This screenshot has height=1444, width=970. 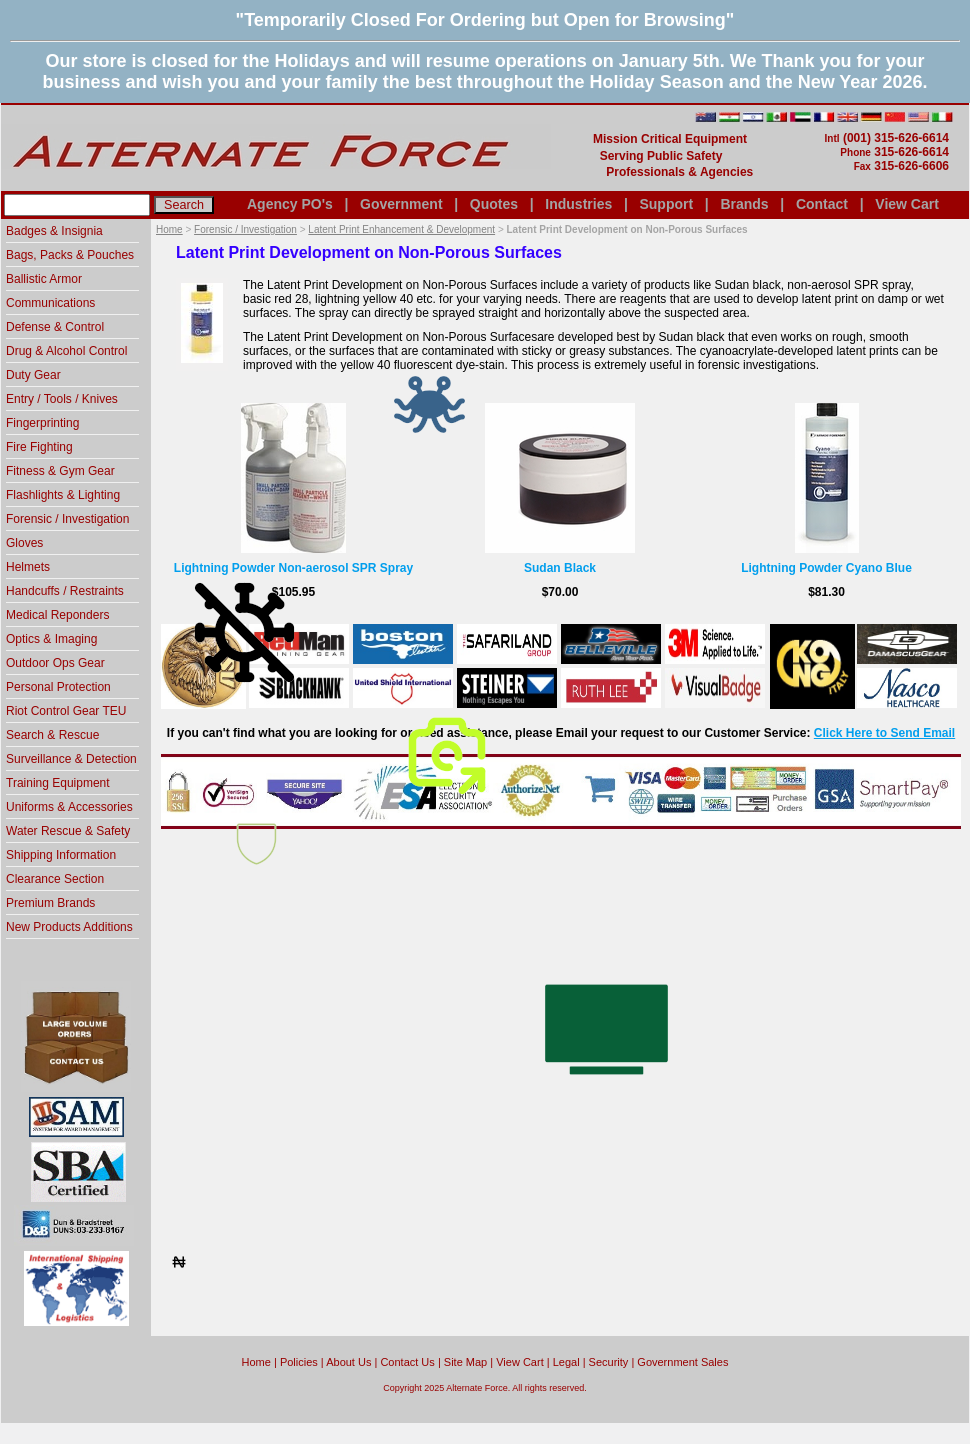 What do you see at coordinates (256, 841) in the screenshot?
I see `access security or privacy settings` at bounding box center [256, 841].